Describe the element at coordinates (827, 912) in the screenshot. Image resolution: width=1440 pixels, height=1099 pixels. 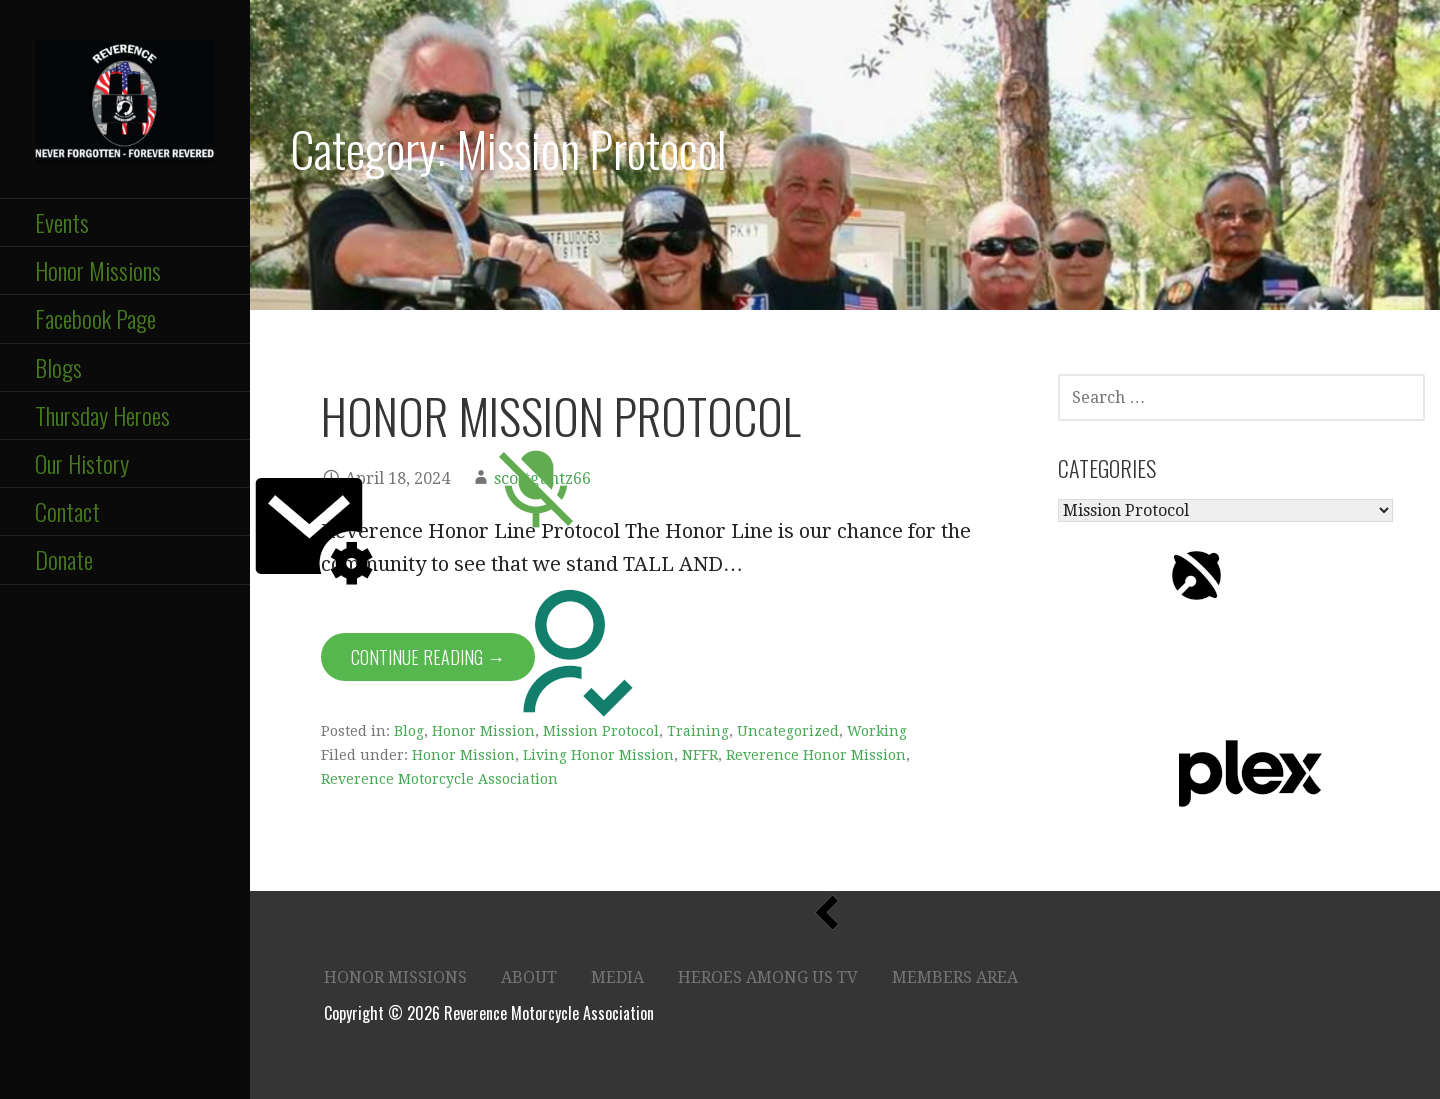
I see `navigate to the previous item or screen` at that location.